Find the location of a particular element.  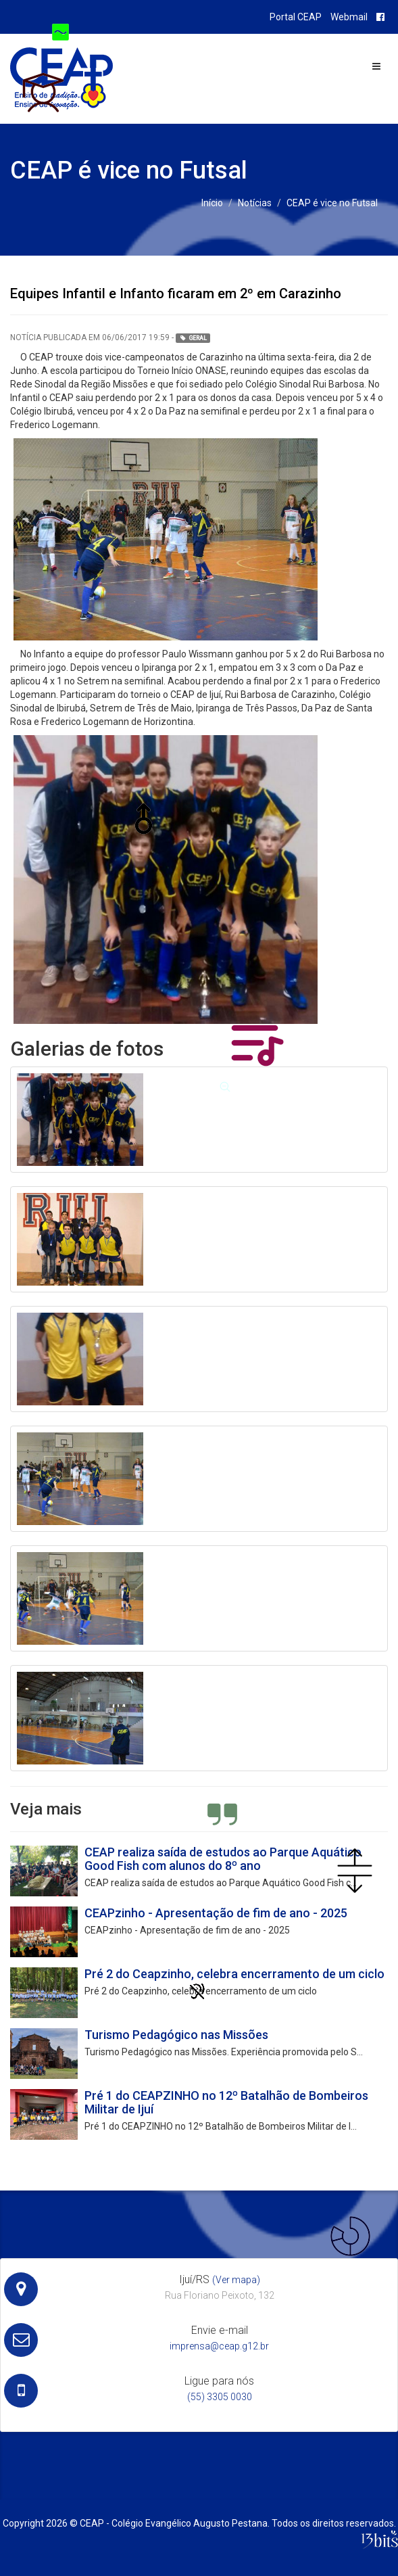

swipe up to continue or dismiss is located at coordinates (143, 818).